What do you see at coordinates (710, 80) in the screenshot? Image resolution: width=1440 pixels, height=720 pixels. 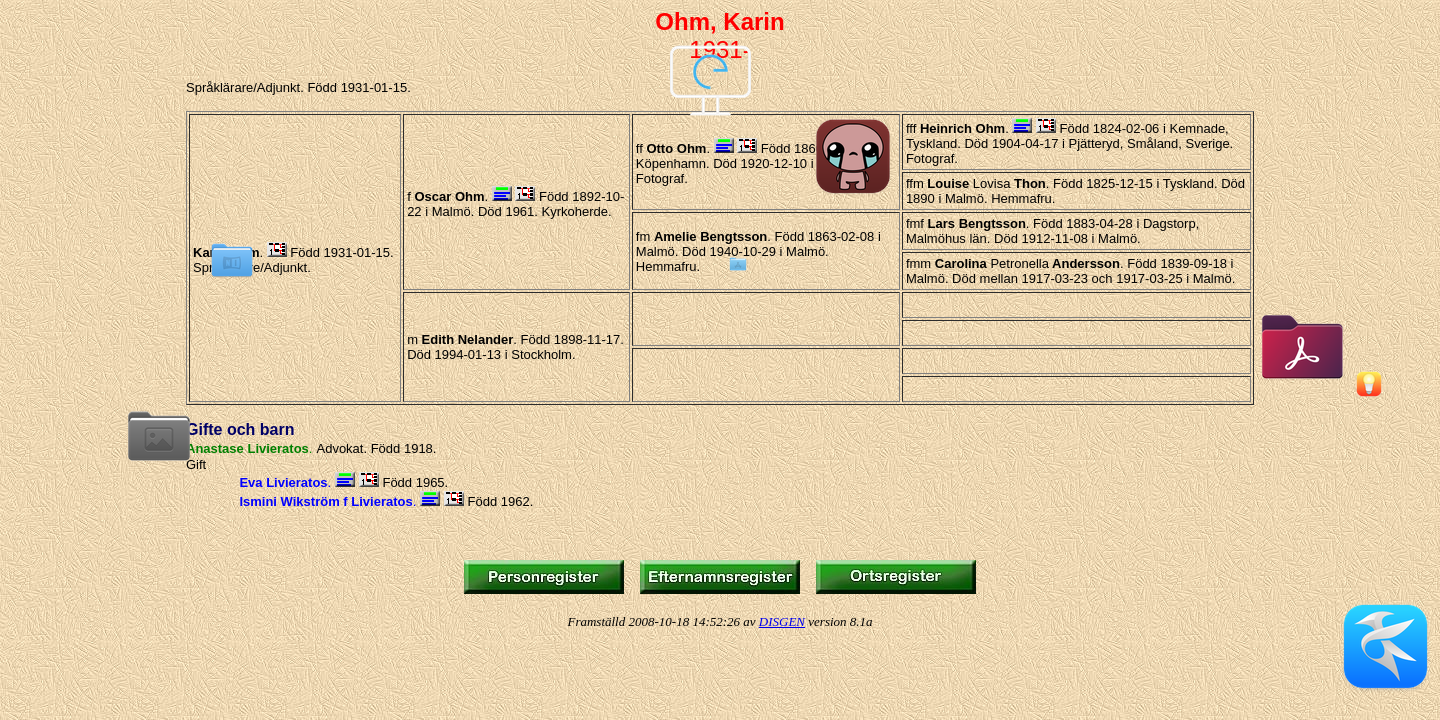 I see `rotate display clockwise` at bounding box center [710, 80].